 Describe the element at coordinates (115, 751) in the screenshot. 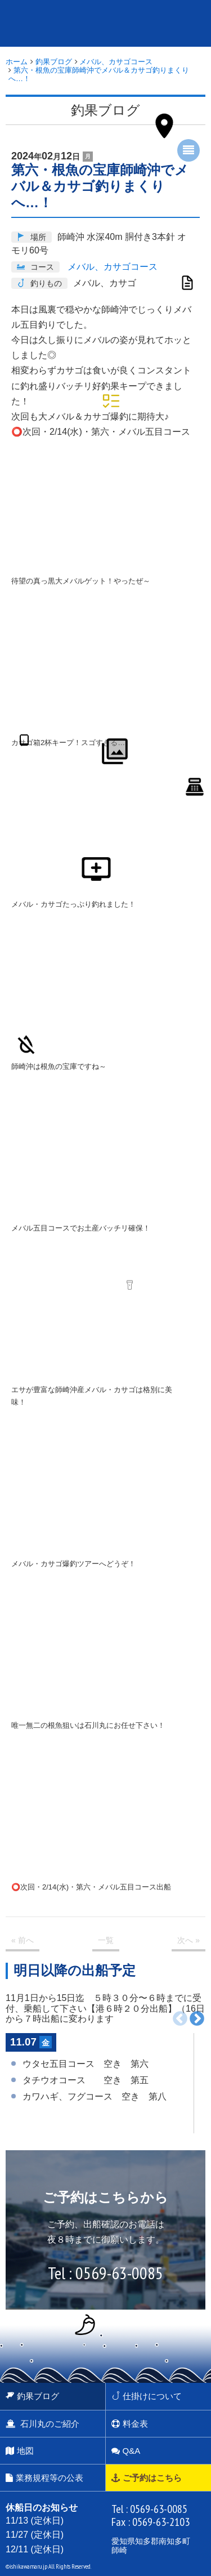

I see `apply filters to images or photos` at that location.